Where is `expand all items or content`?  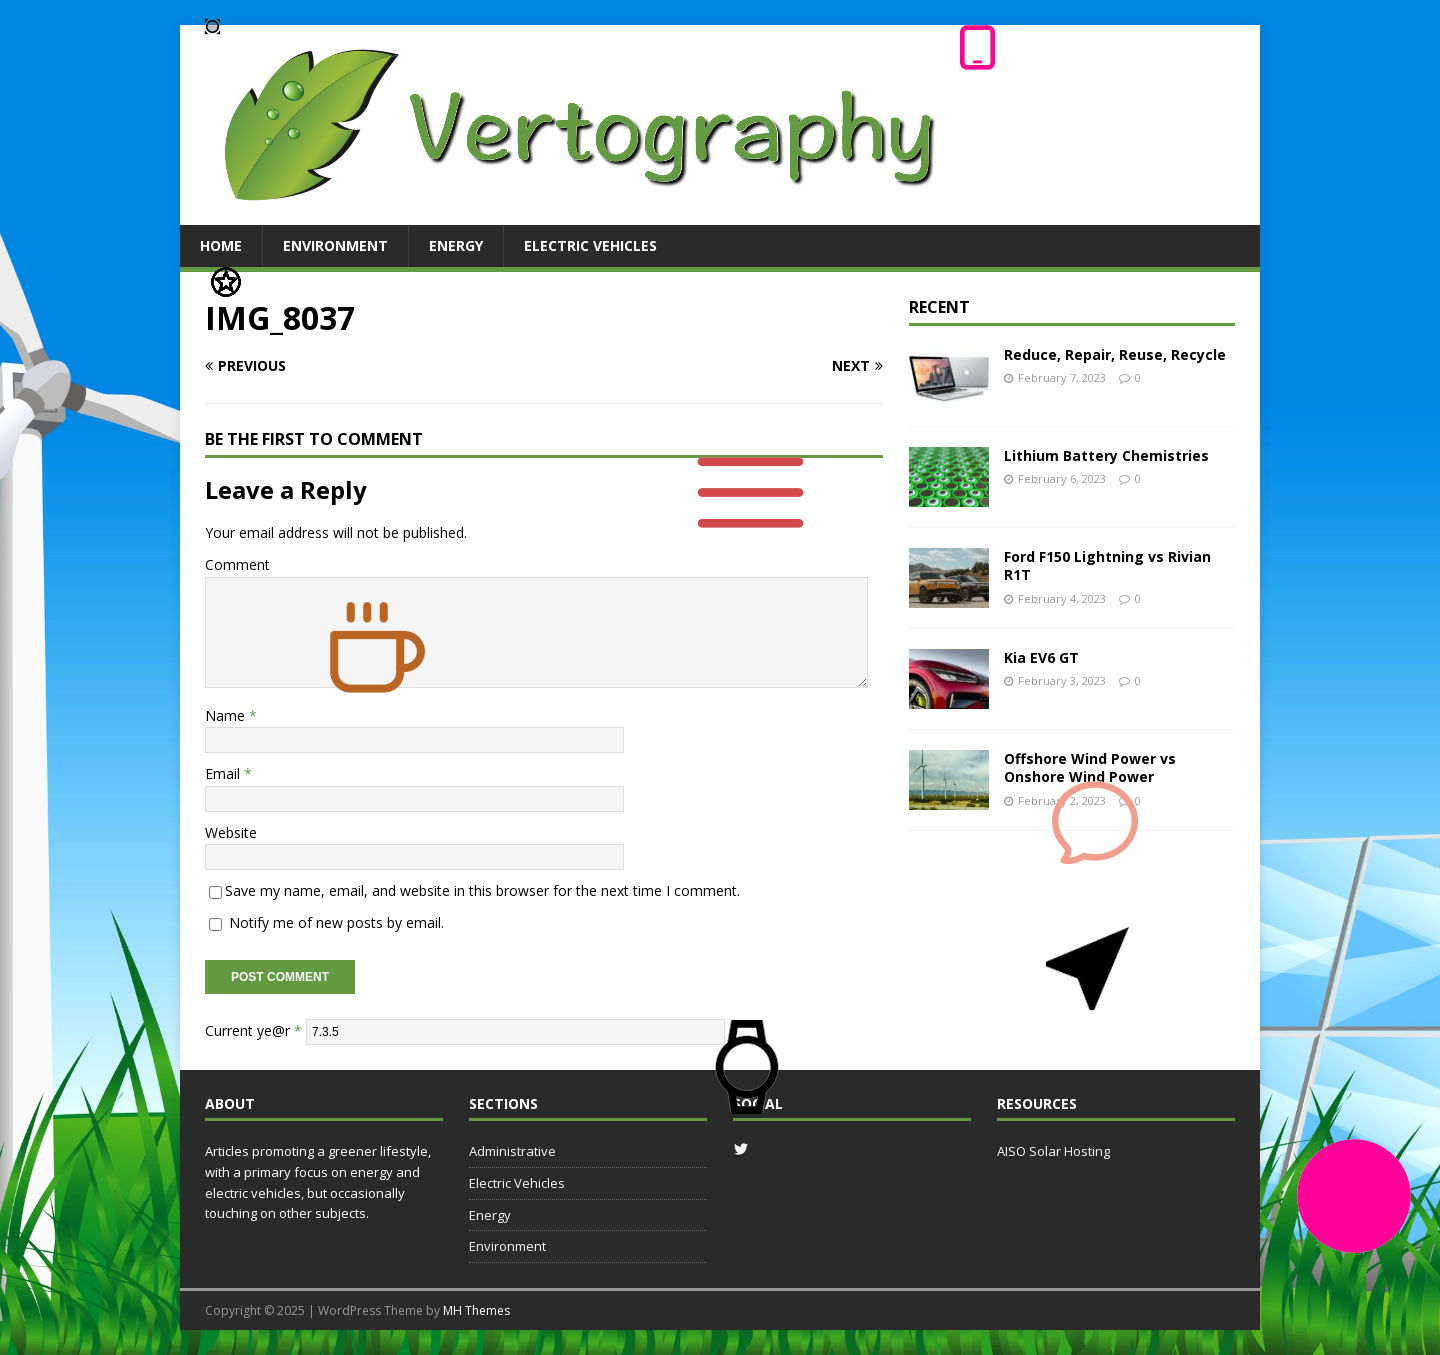 expand all items or content is located at coordinates (212, 26).